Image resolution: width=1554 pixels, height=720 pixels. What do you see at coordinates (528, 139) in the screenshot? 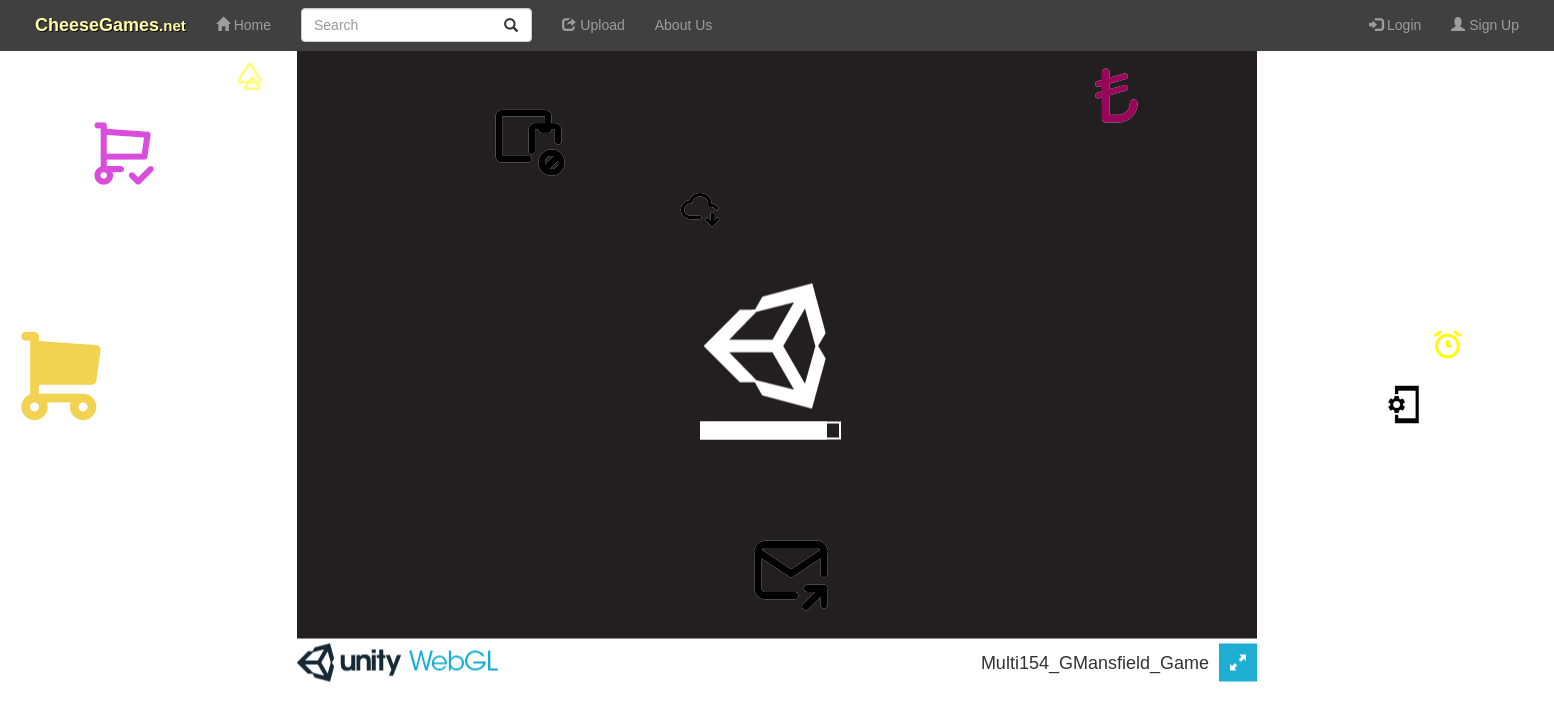
I see `disconnect or unpair a device` at bounding box center [528, 139].